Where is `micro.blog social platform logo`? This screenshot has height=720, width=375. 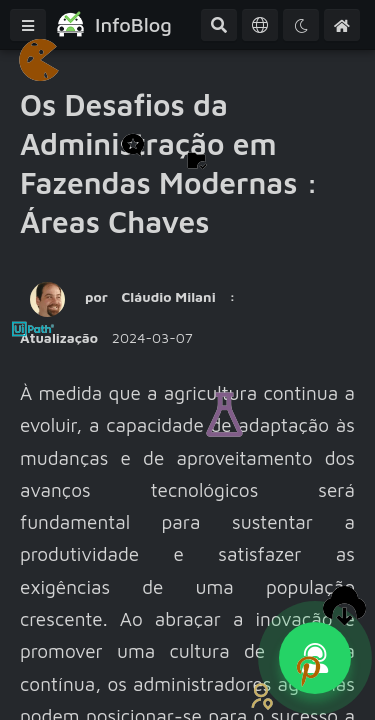 micro.blog social platform logo is located at coordinates (133, 145).